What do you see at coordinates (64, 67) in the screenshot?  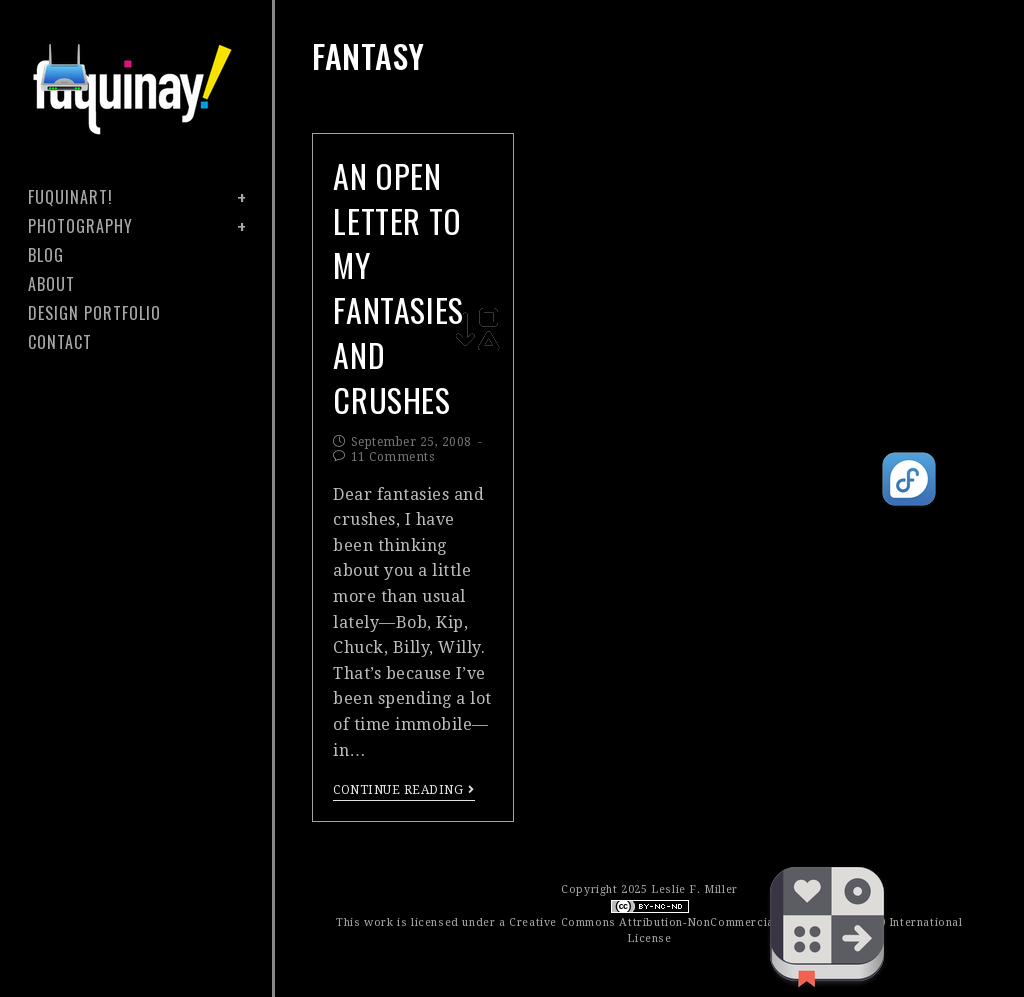 I see `network modem or router device status` at bounding box center [64, 67].